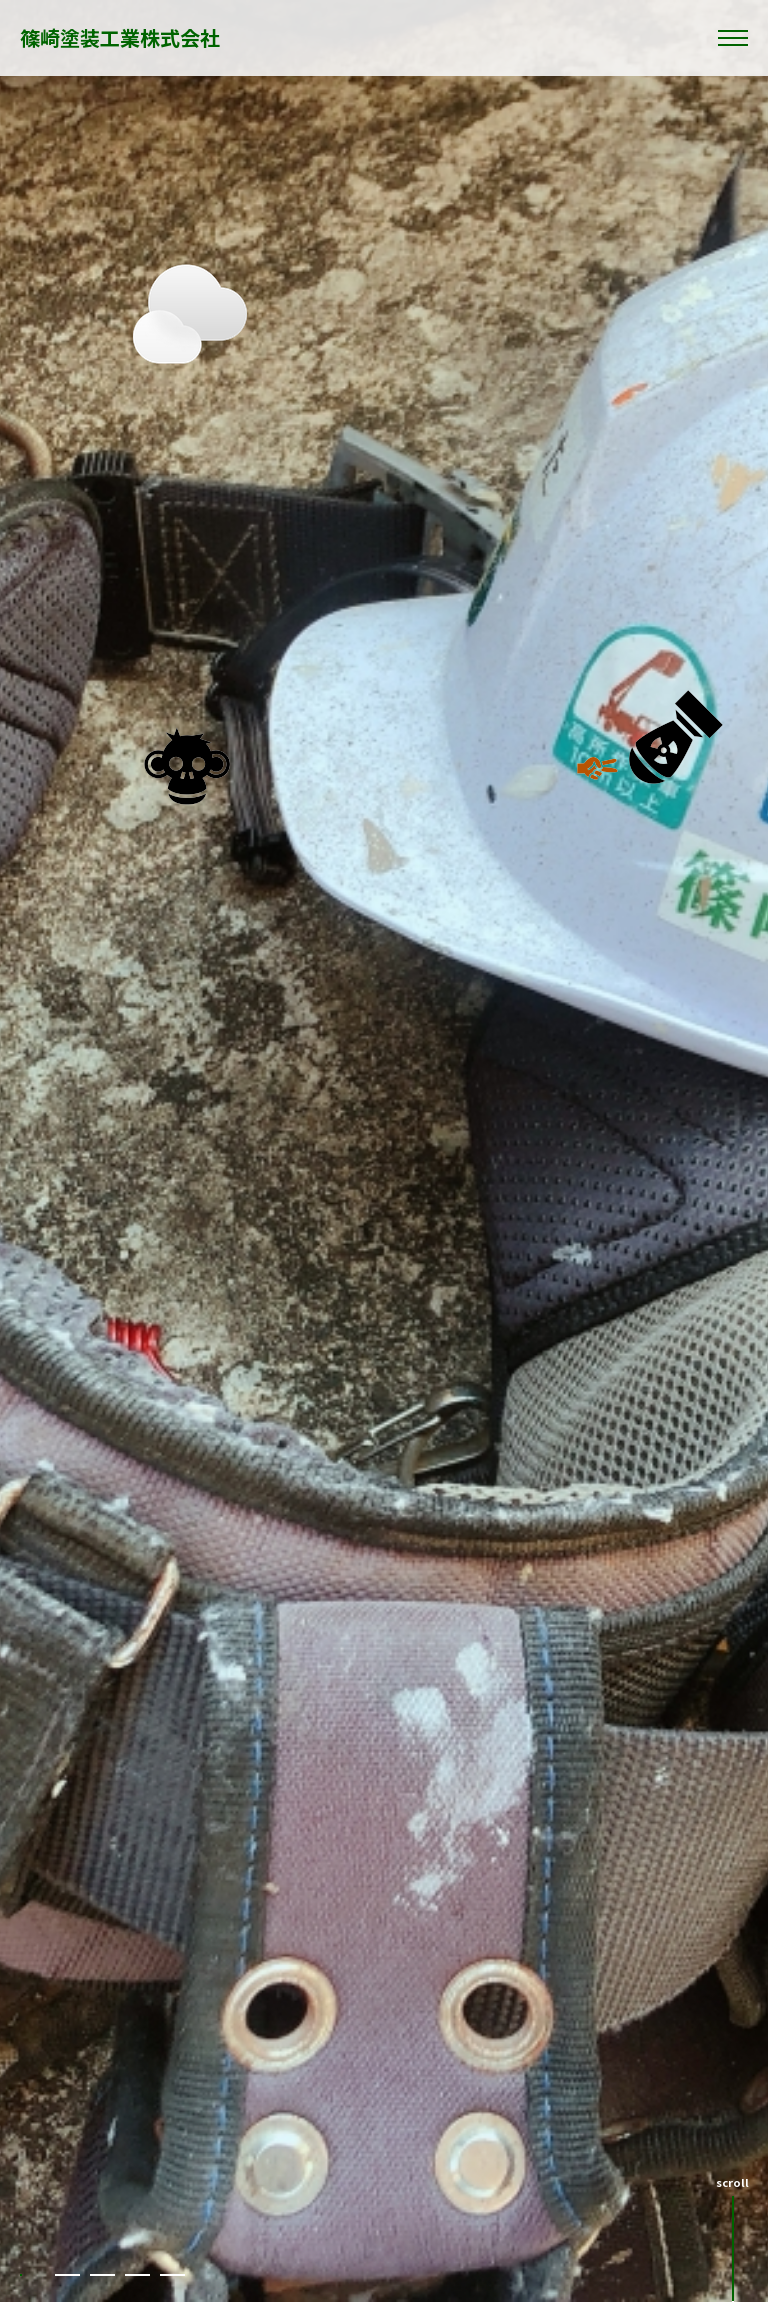 The image size is (768, 2302). Describe the element at coordinates (598, 766) in the screenshot. I see `scissors gesture in rock-paper-scissors game` at that location.